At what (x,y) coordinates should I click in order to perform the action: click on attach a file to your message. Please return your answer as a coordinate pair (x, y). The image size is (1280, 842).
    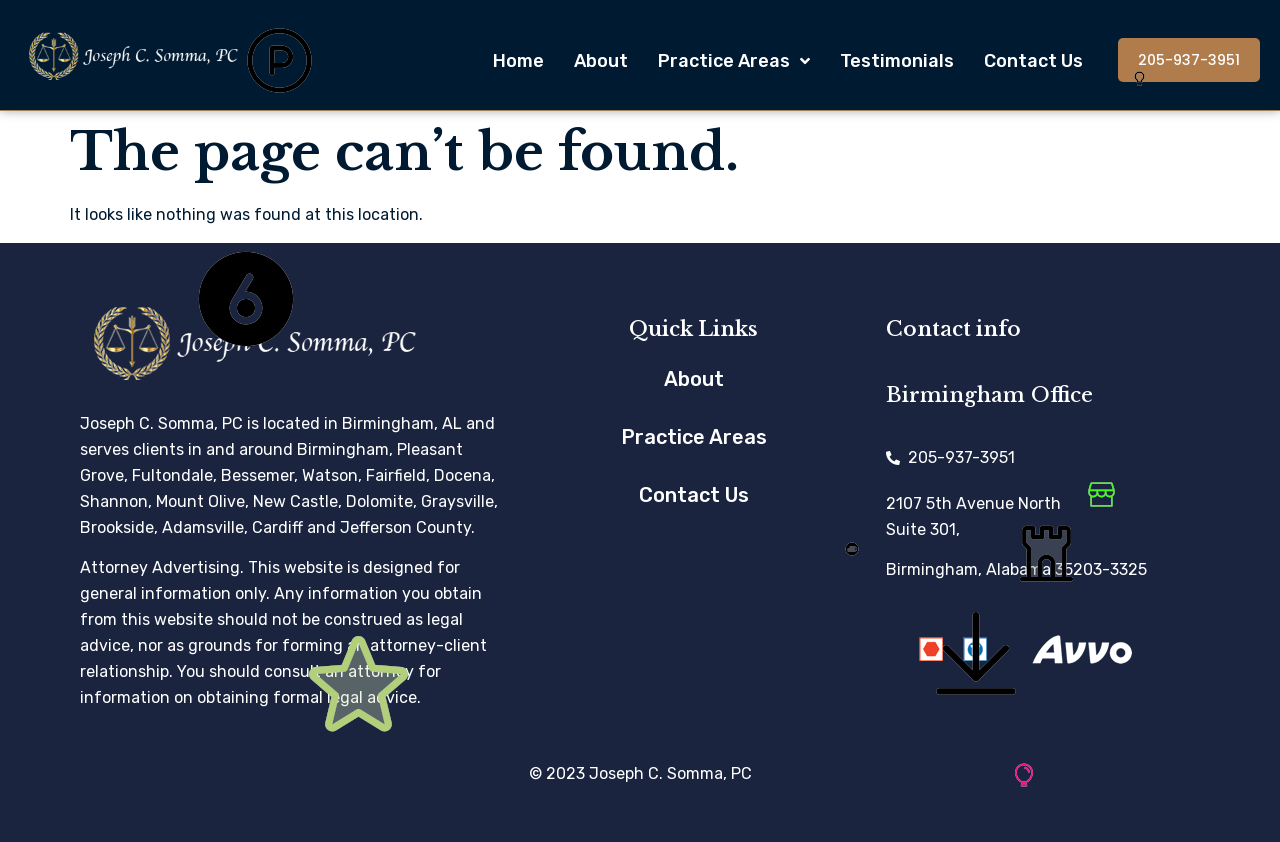
    Looking at the image, I should click on (852, 549).